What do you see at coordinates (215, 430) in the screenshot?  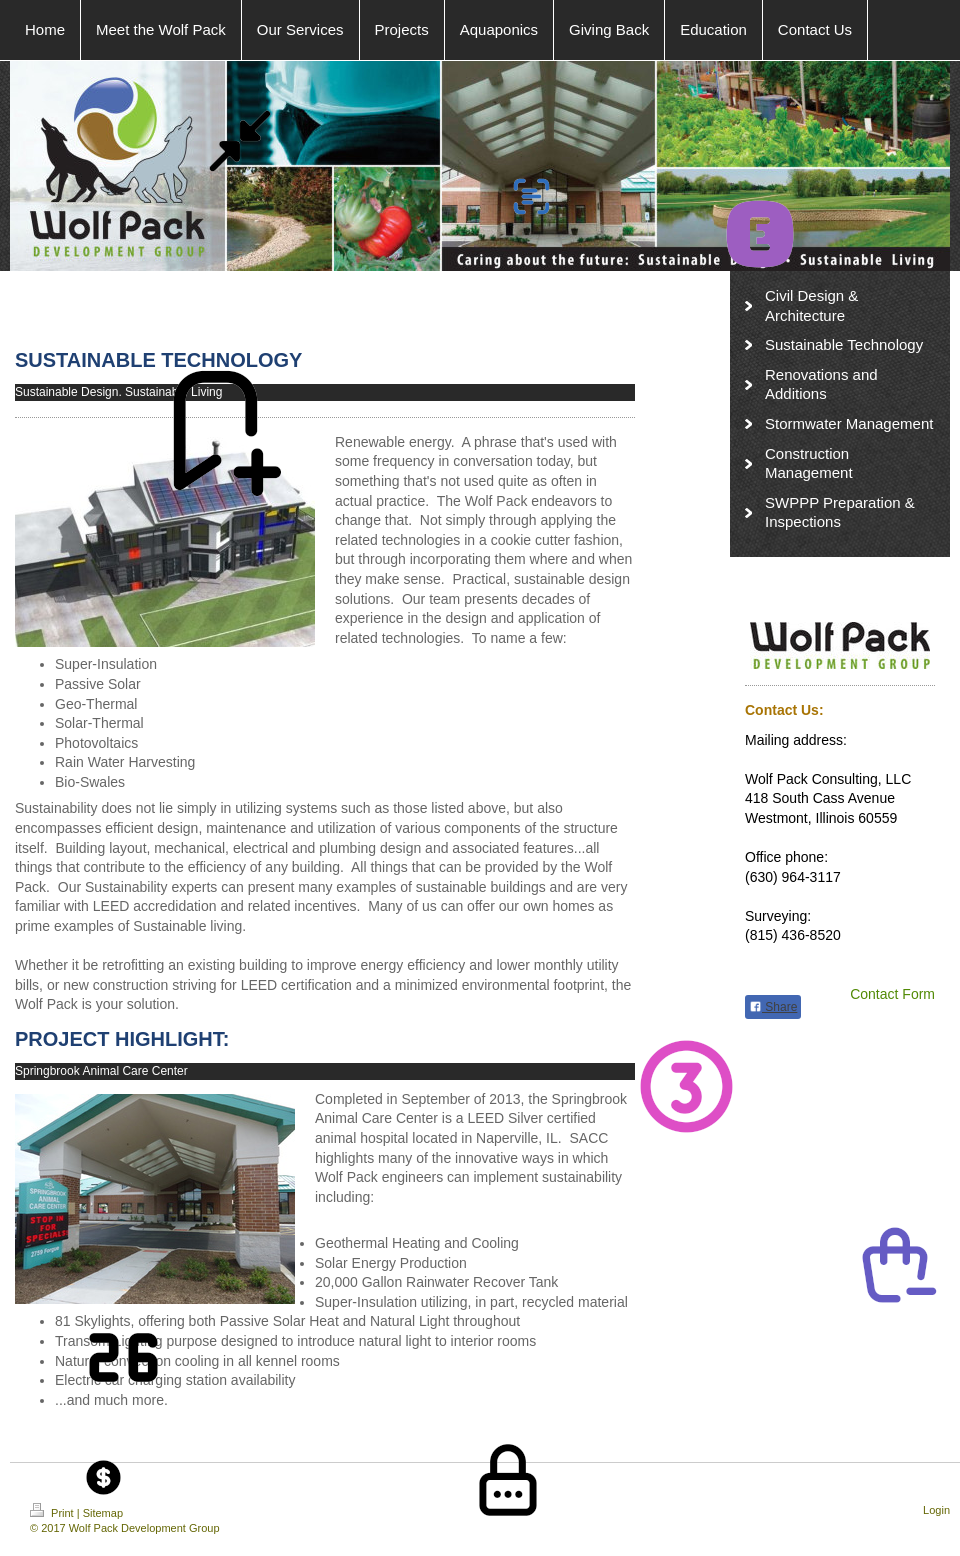 I see `add a new bookmark` at bounding box center [215, 430].